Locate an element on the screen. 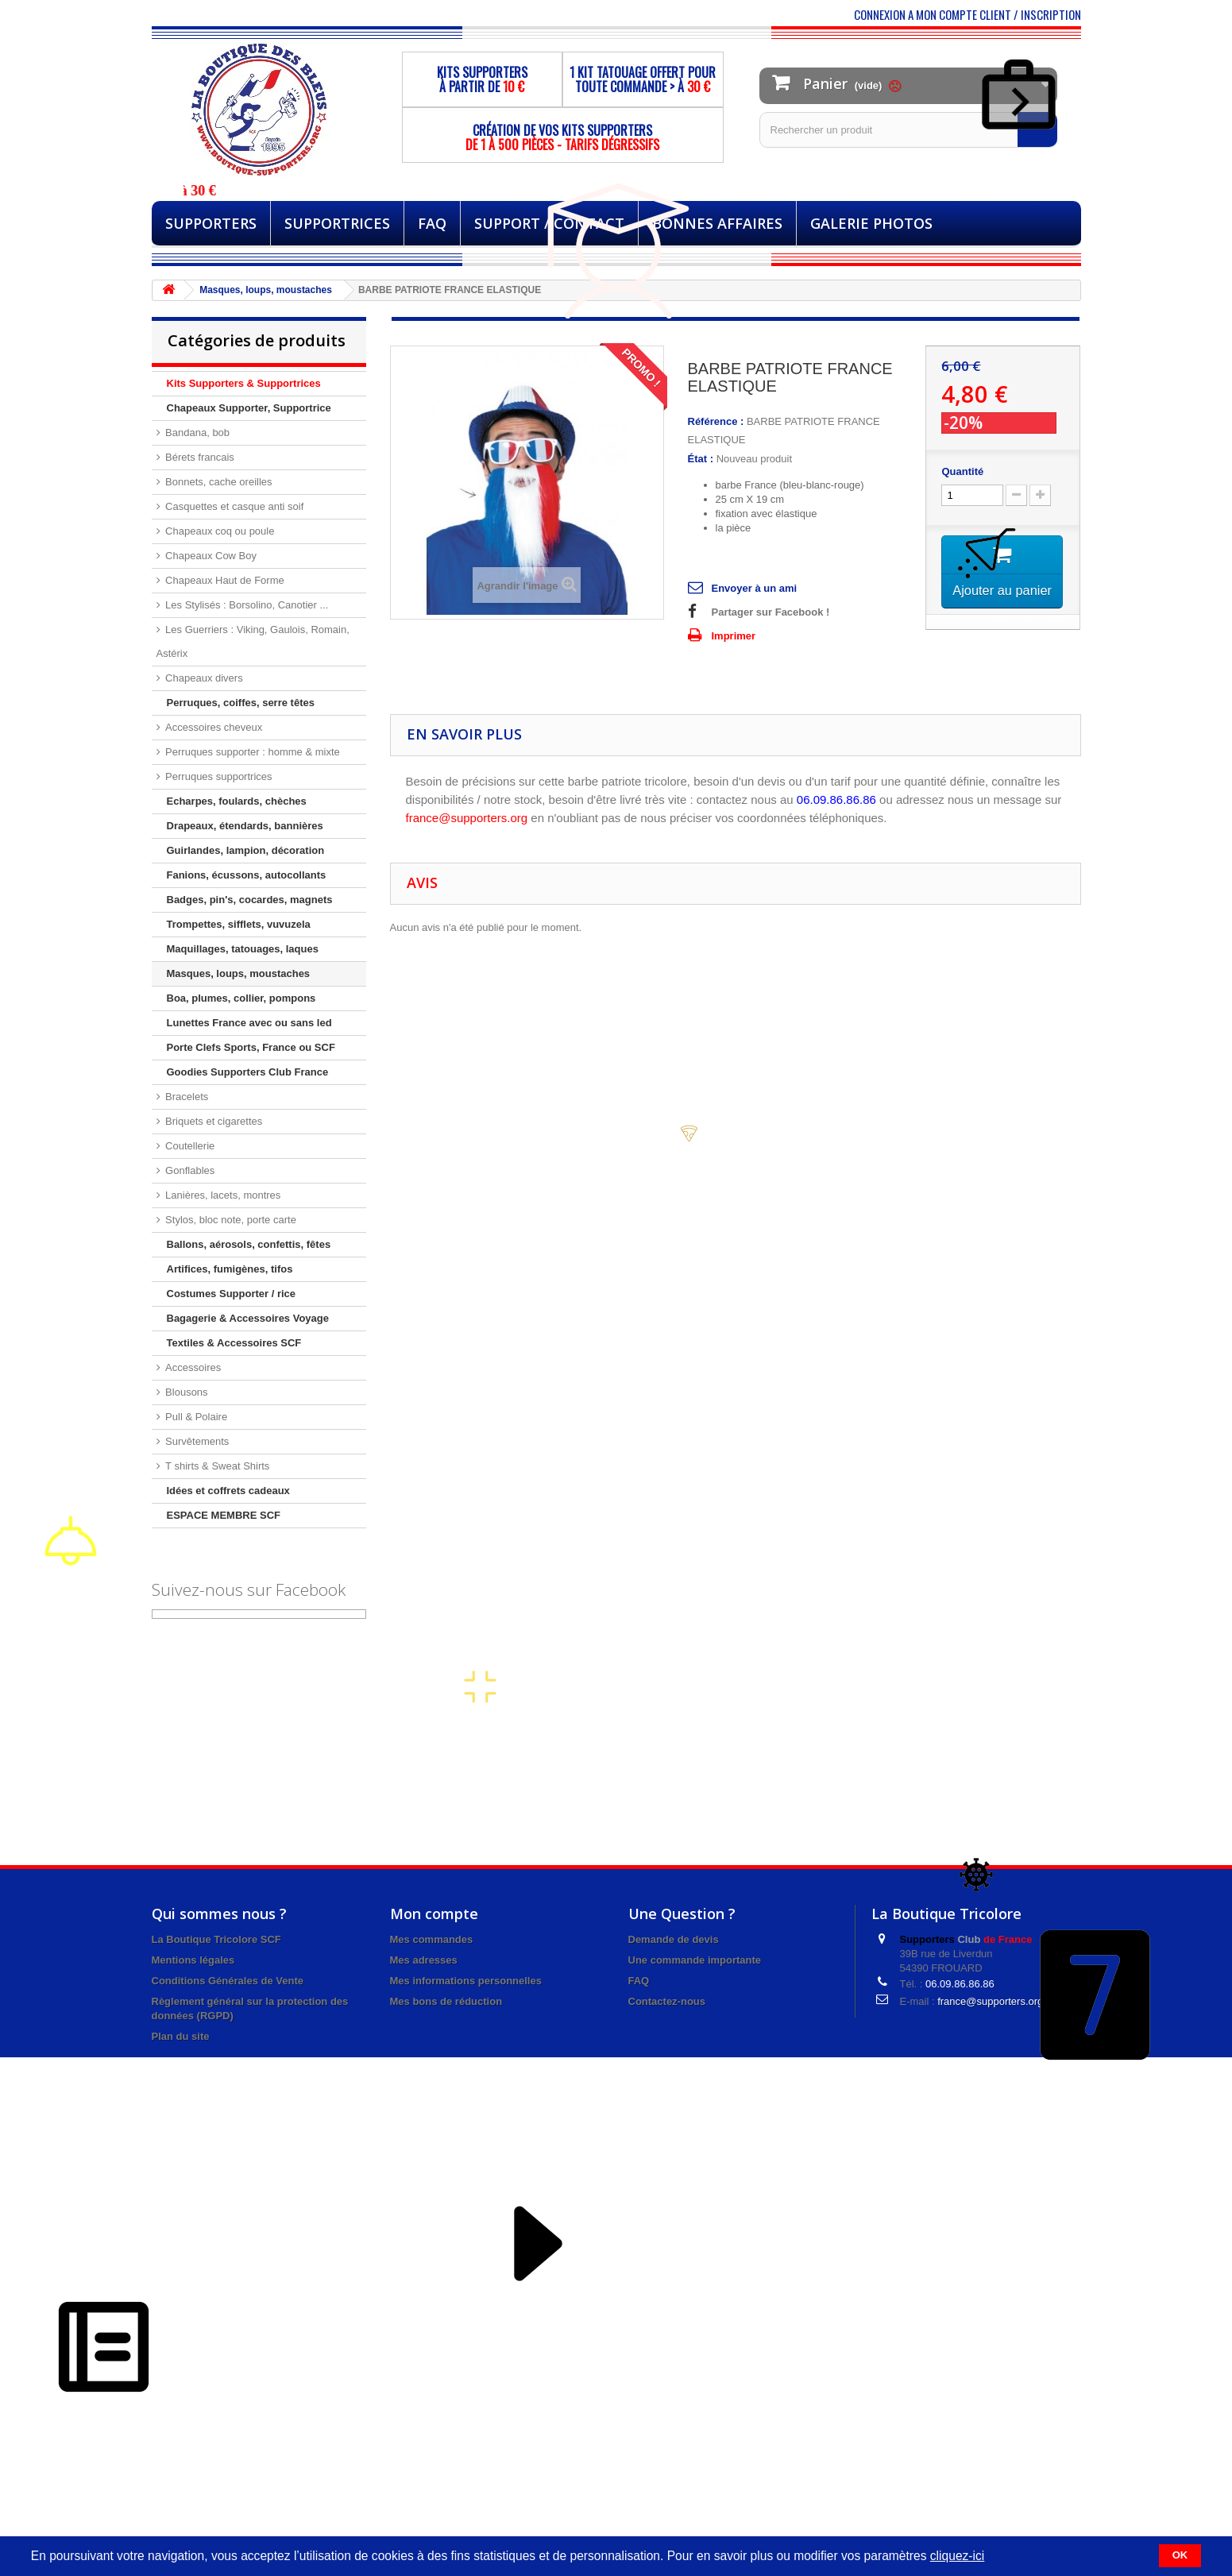 This screenshot has width=1232, height=2576. exit fullscreen mode is located at coordinates (480, 1686).